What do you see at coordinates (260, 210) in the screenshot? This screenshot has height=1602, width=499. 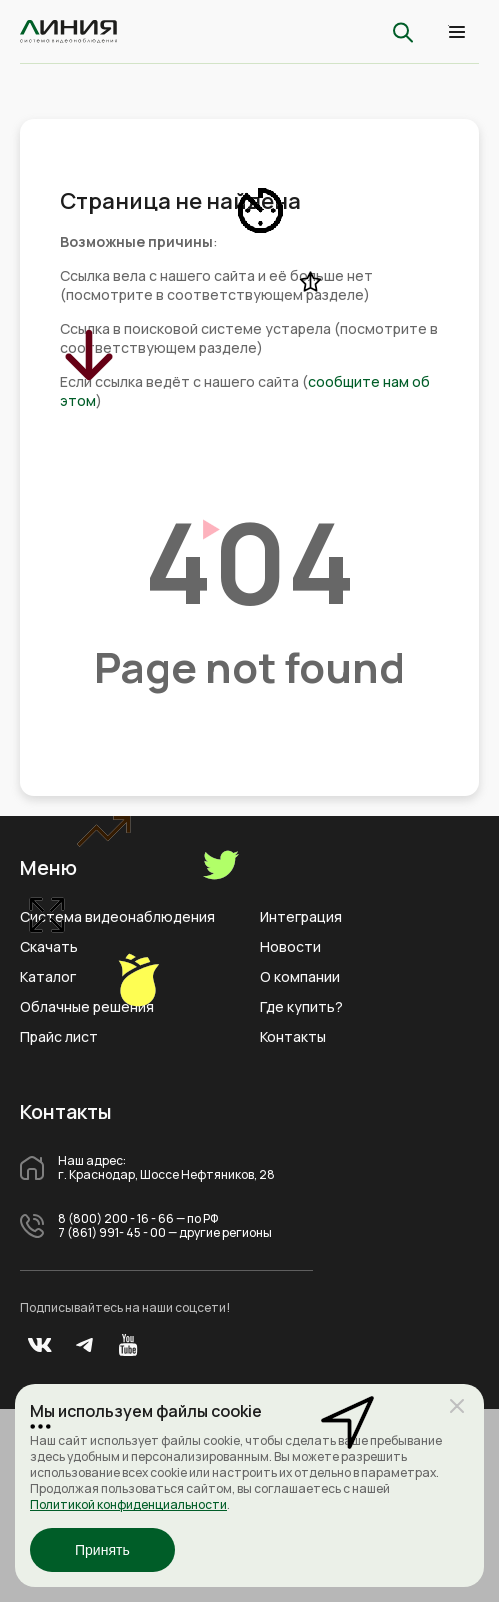 I see `set or view a countdown timer` at bounding box center [260, 210].